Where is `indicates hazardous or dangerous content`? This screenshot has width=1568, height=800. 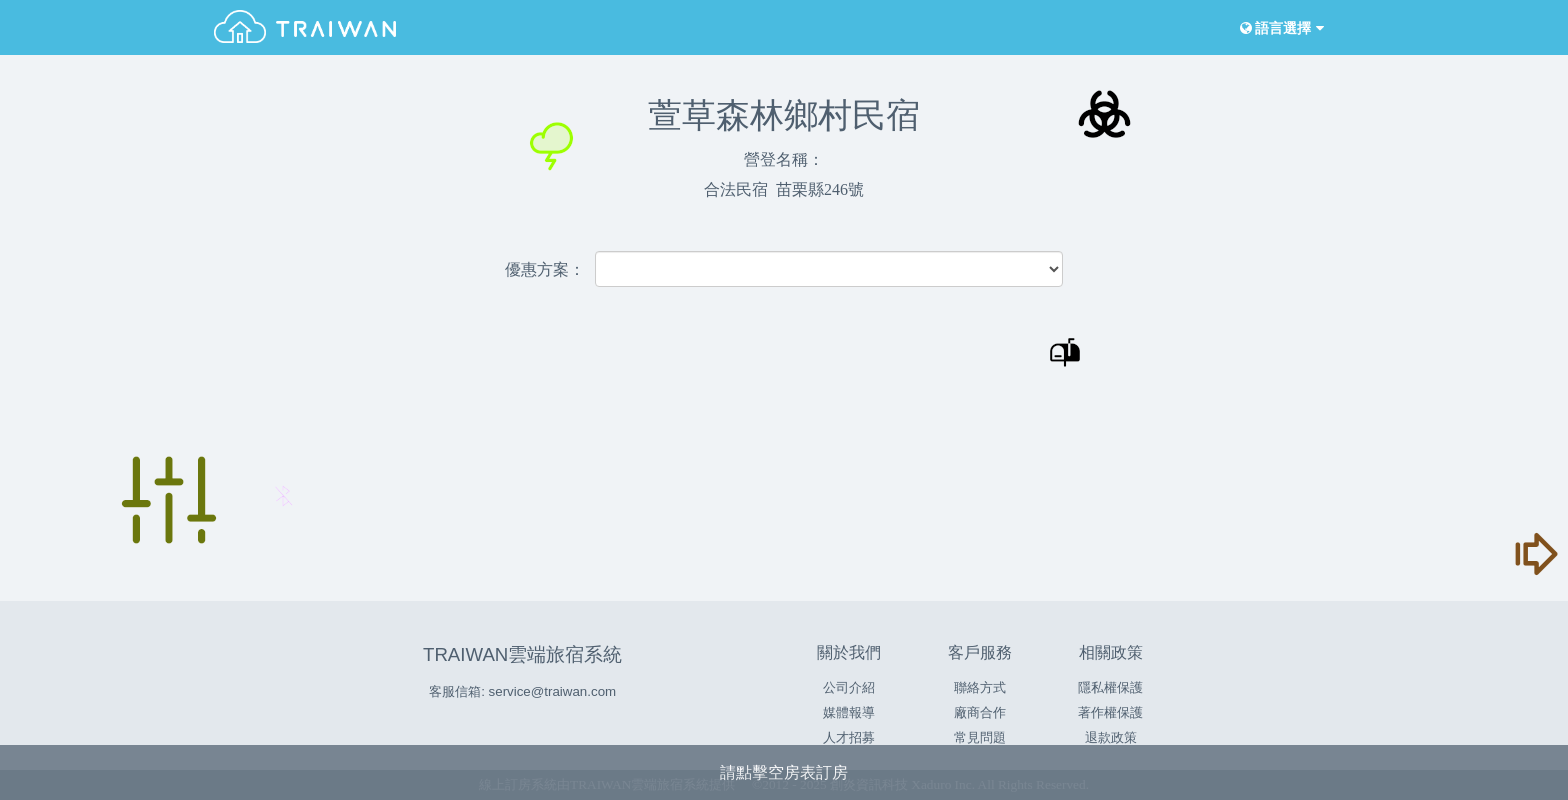
indicates hazardous or dangerous content is located at coordinates (1104, 115).